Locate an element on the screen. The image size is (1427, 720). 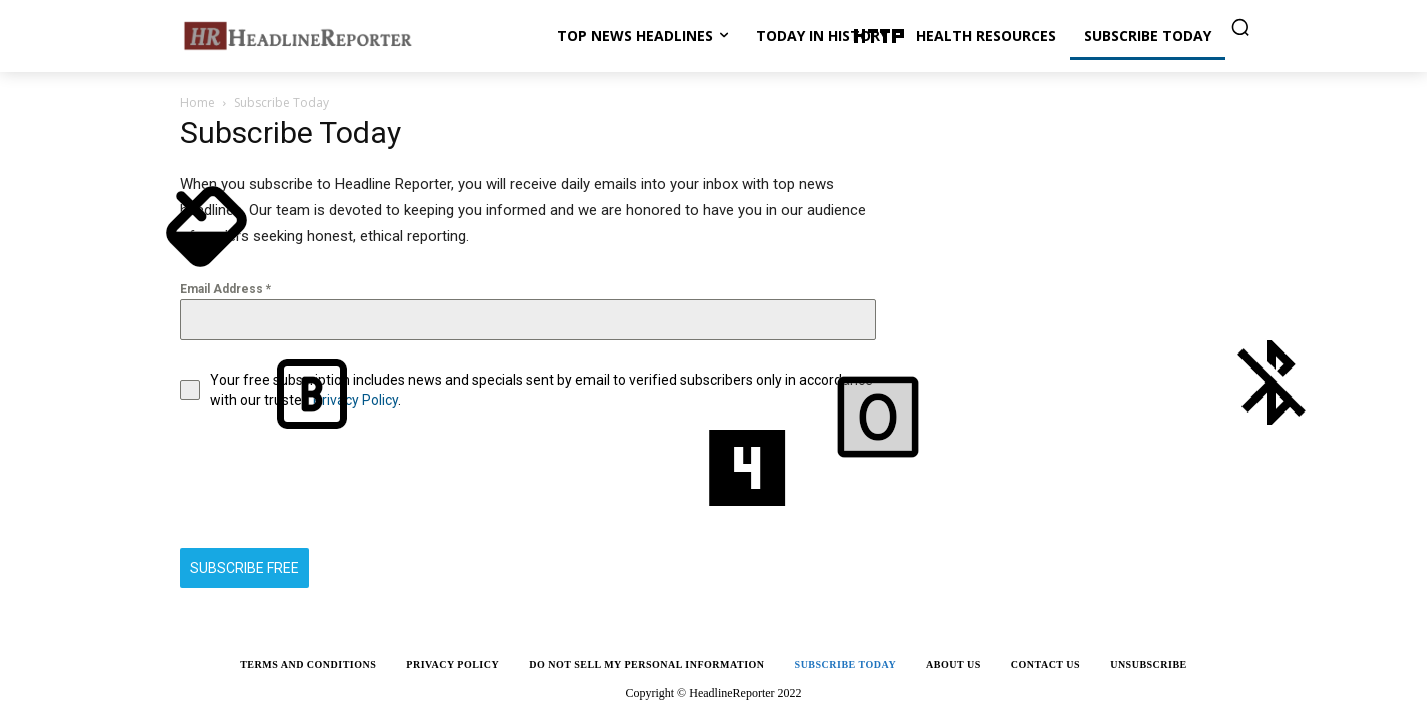
select filter or preset number 4 is located at coordinates (747, 468).